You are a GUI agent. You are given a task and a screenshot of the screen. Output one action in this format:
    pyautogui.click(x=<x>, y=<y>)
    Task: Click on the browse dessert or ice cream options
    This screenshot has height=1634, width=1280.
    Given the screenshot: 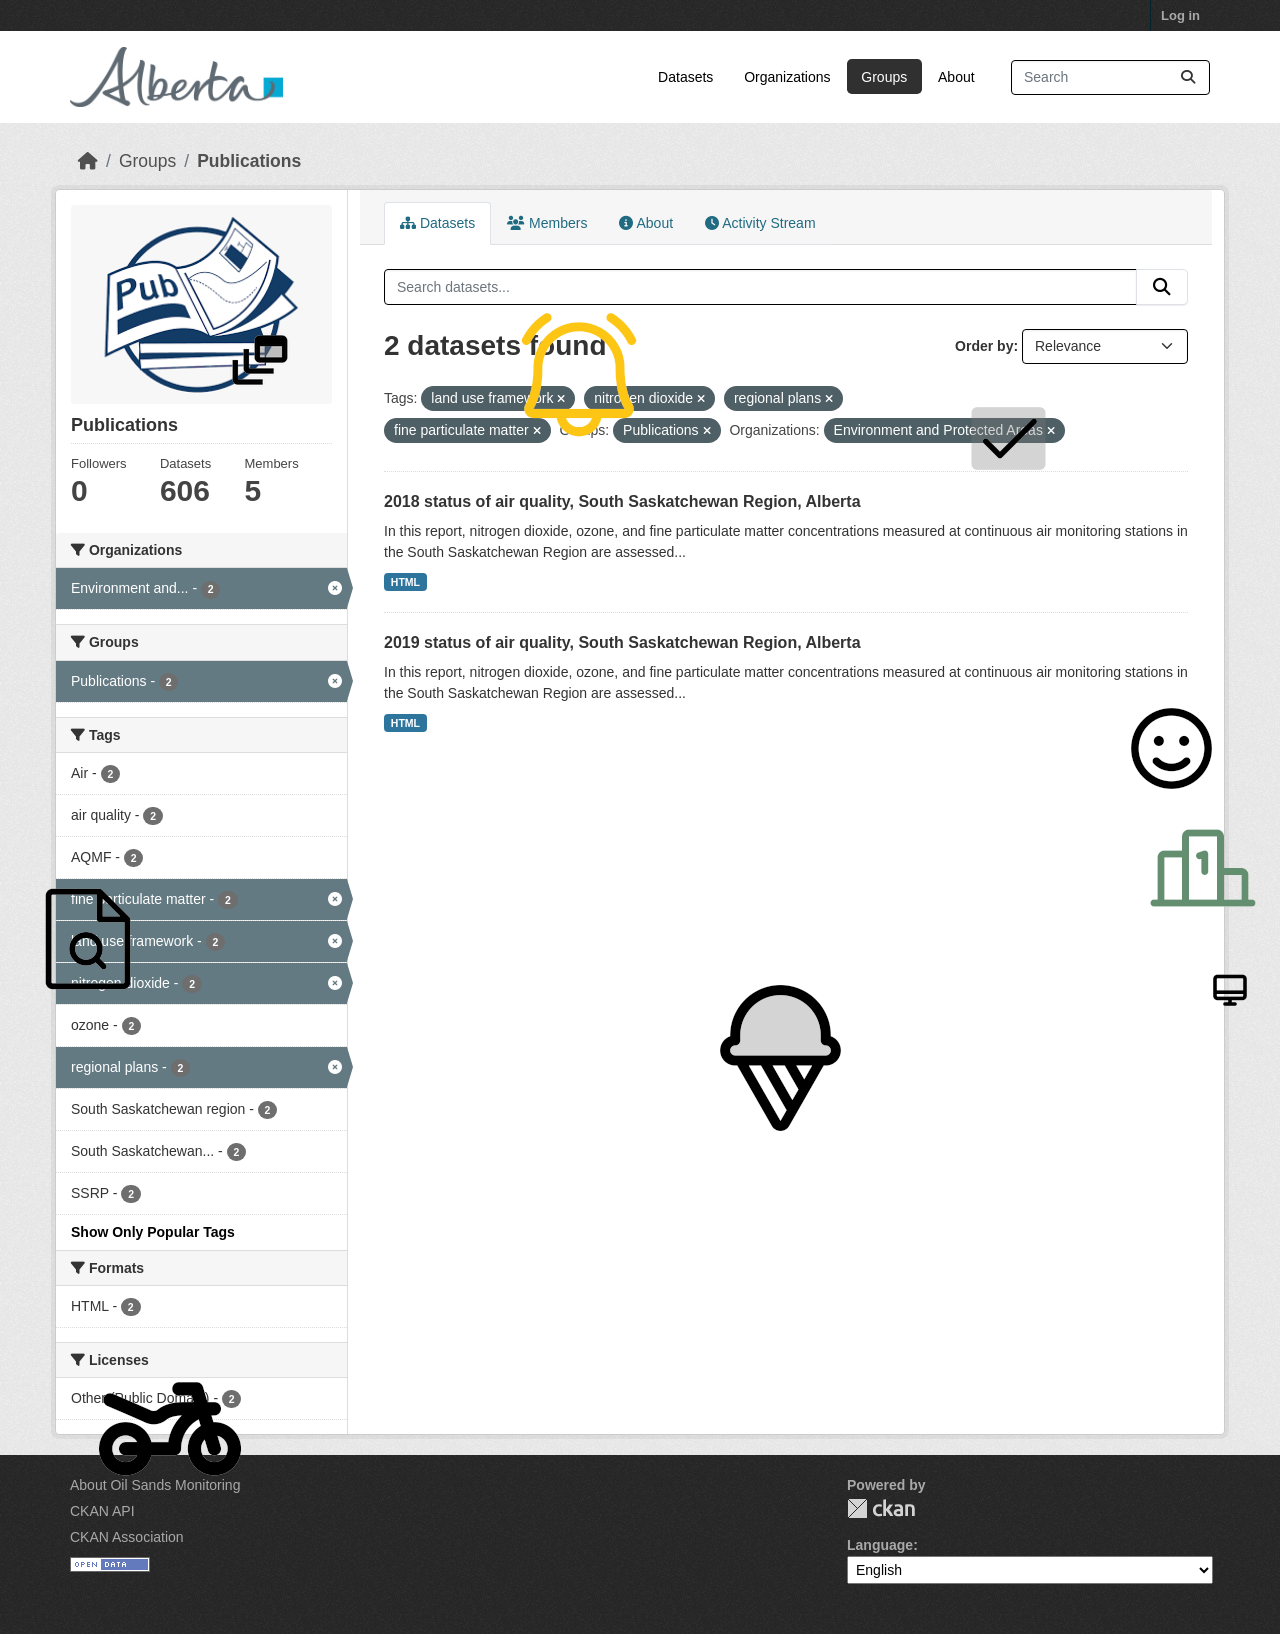 What is the action you would take?
    pyautogui.click(x=780, y=1055)
    